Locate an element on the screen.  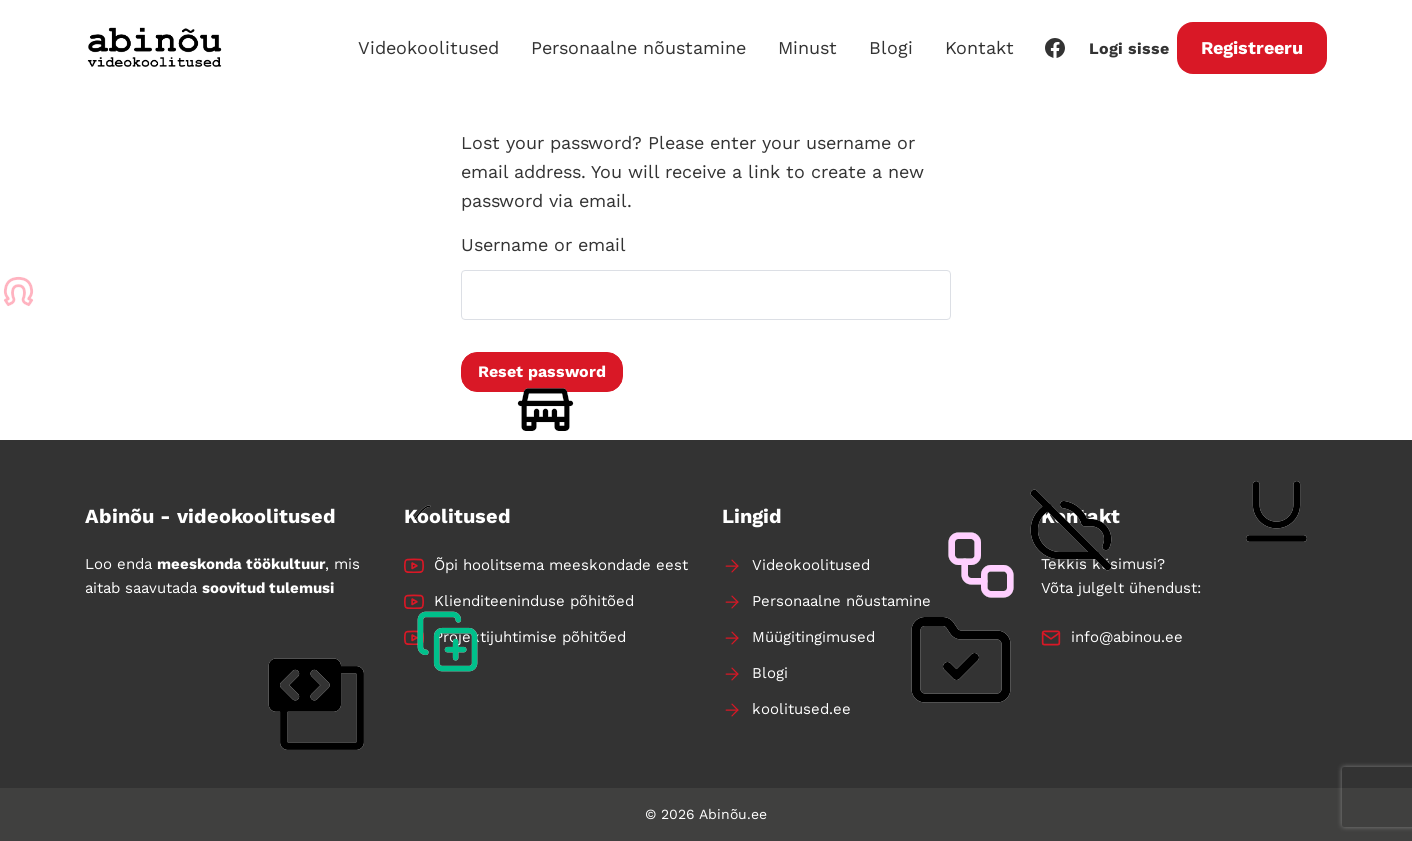
folder successfully verified or validated is located at coordinates (961, 662).